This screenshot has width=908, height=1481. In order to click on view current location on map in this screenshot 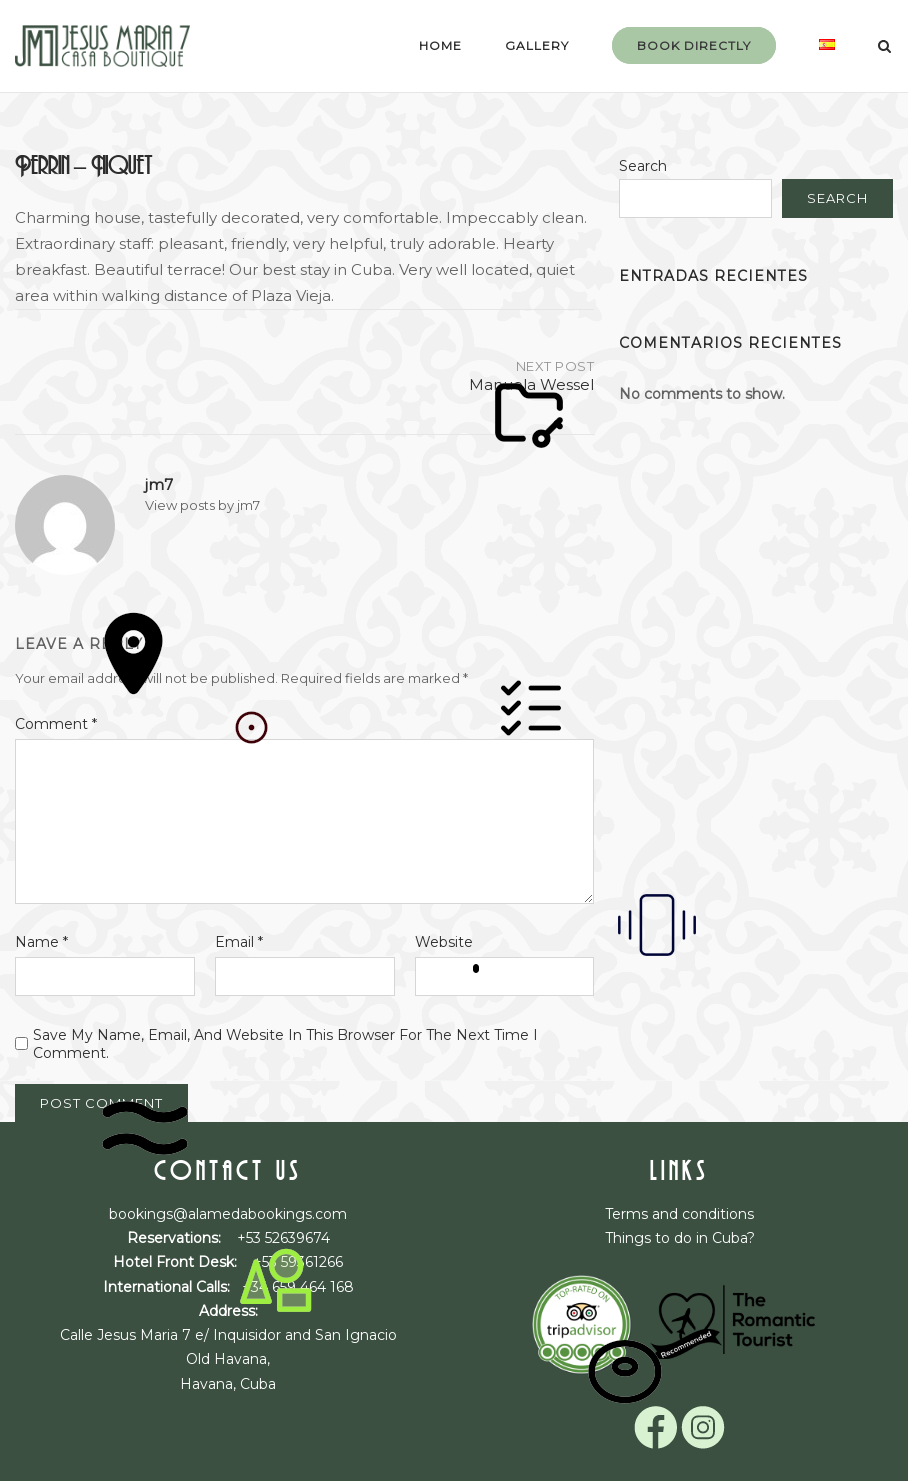, I will do `click(133, 653)`.